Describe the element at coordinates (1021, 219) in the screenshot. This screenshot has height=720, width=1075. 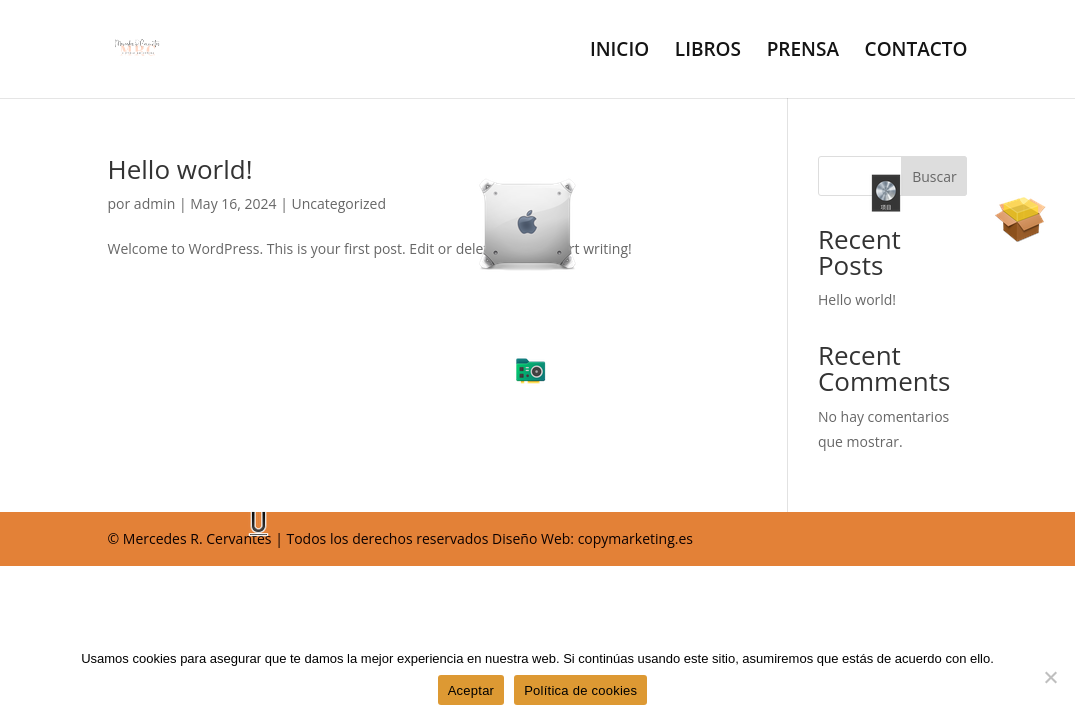
I see `open installer package` at that location.